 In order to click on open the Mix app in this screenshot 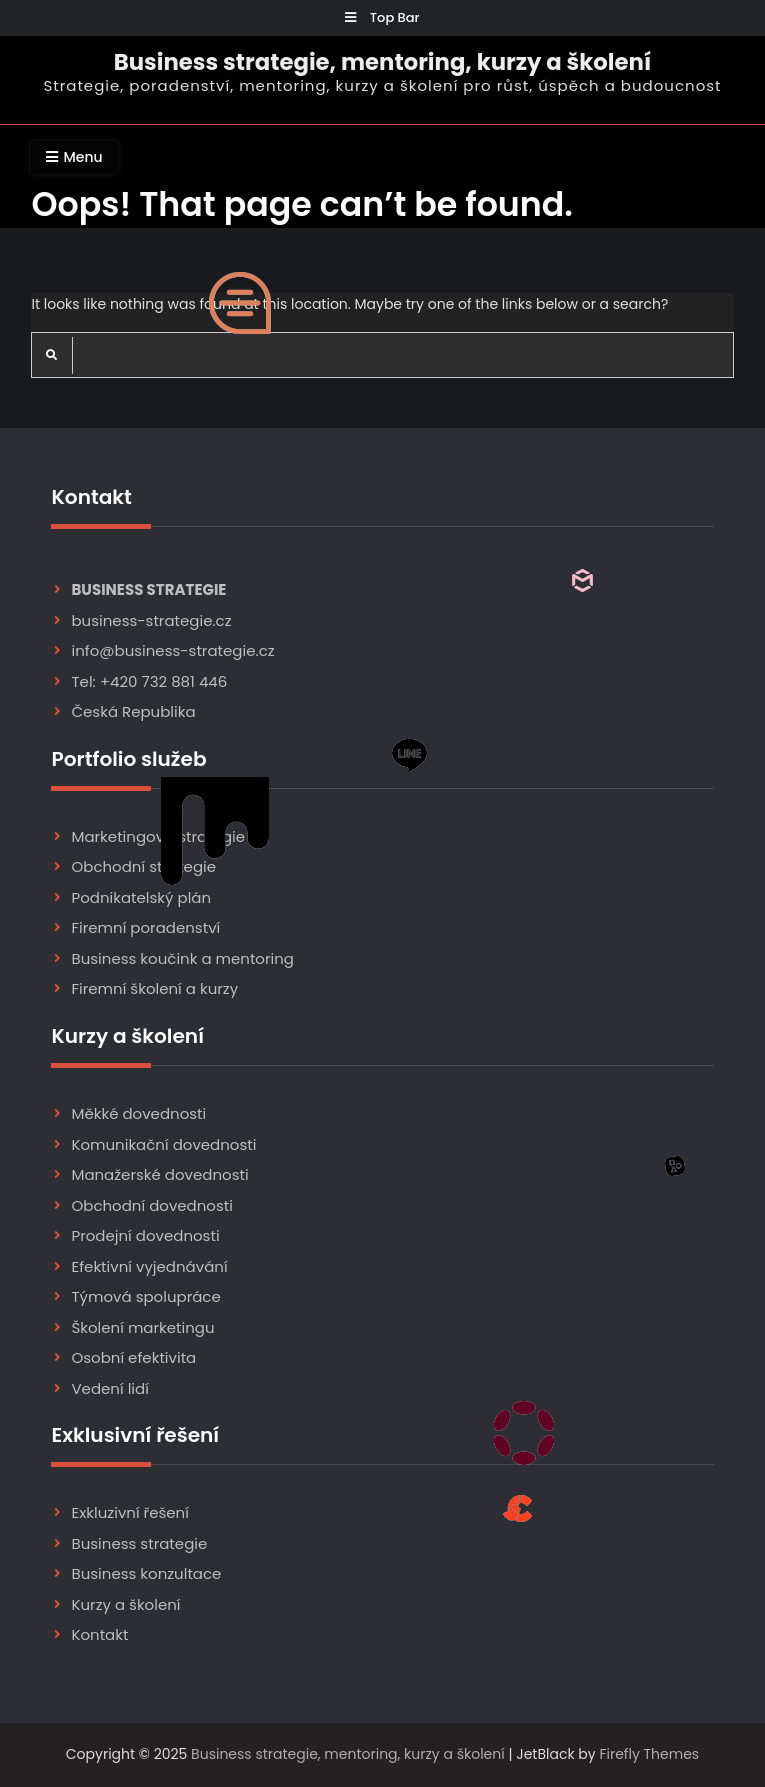, I will do `click(215, 831)`.